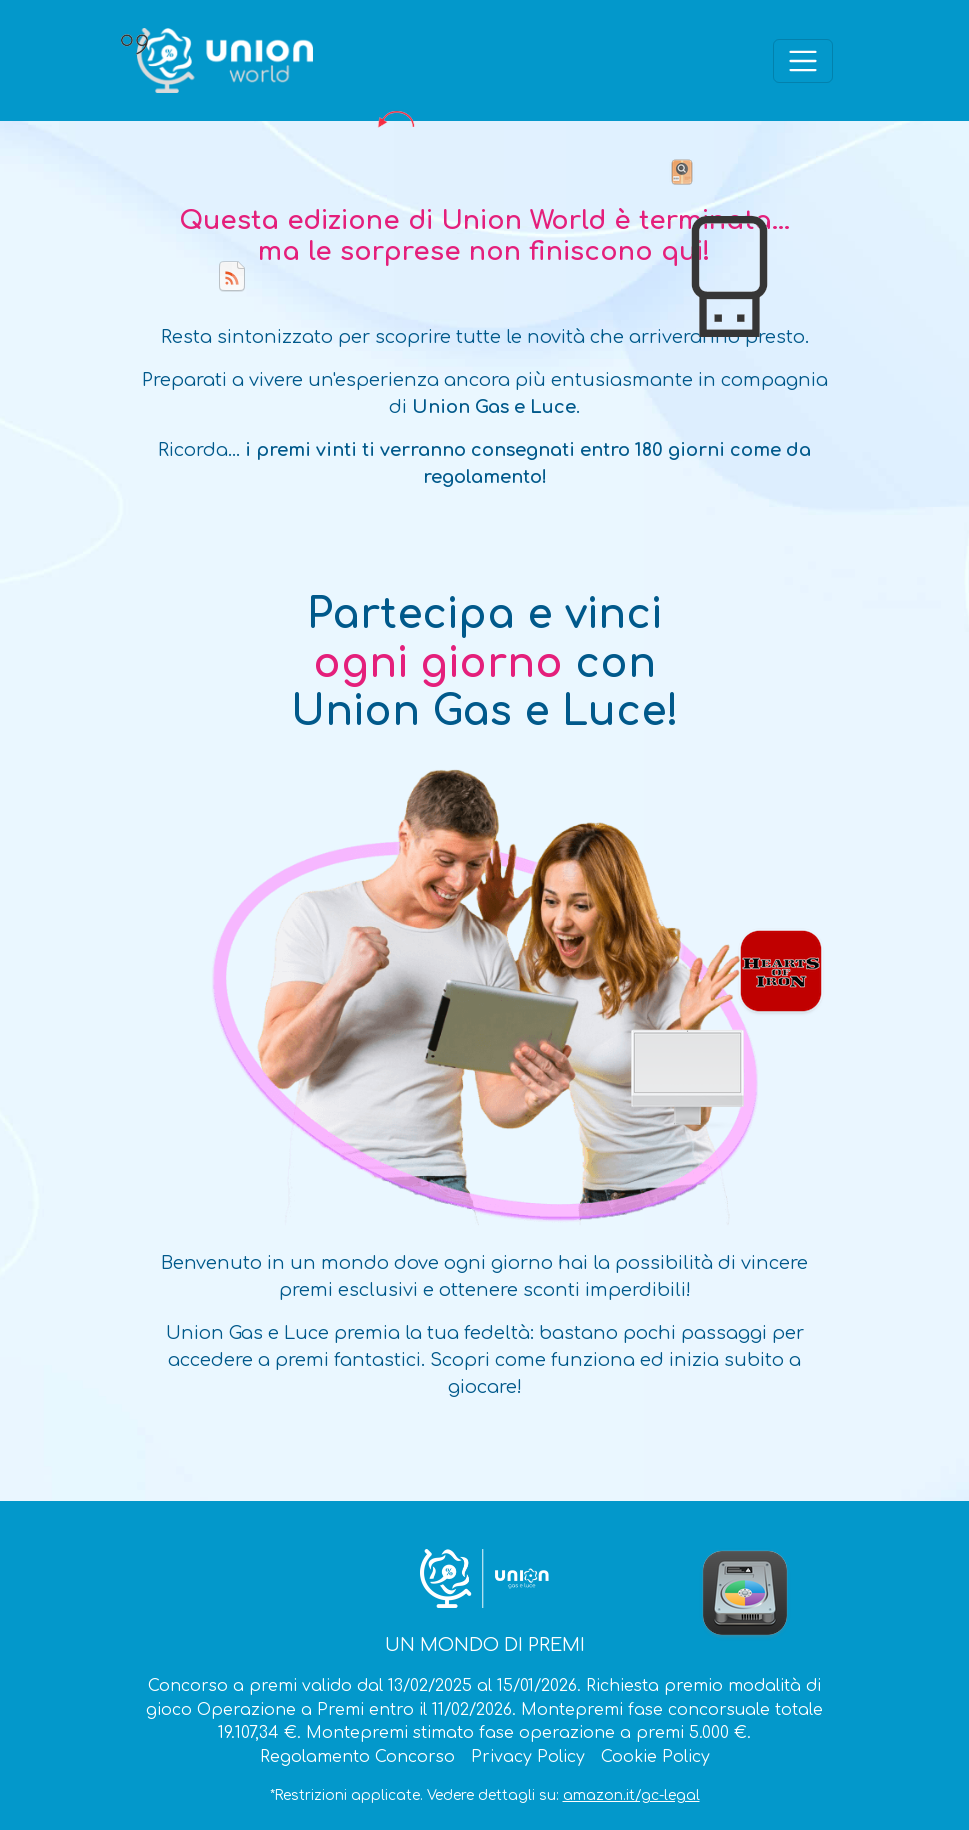 The image size is (969, 1830). I want to click on represents this mac in system preferences or network settings, so click(687, 1075).